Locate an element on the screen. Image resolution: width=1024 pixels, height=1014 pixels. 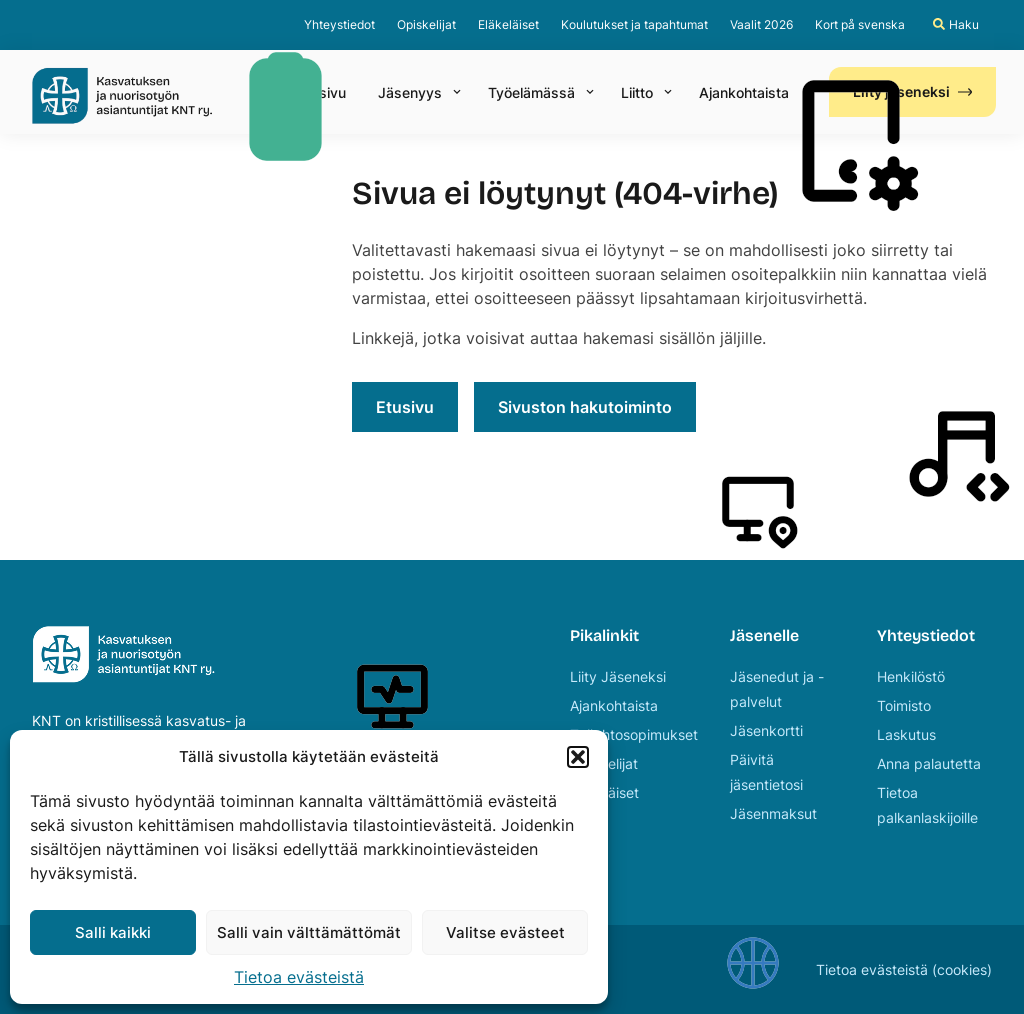
access music coding or audio development tools is located at coordinates (957, 454).